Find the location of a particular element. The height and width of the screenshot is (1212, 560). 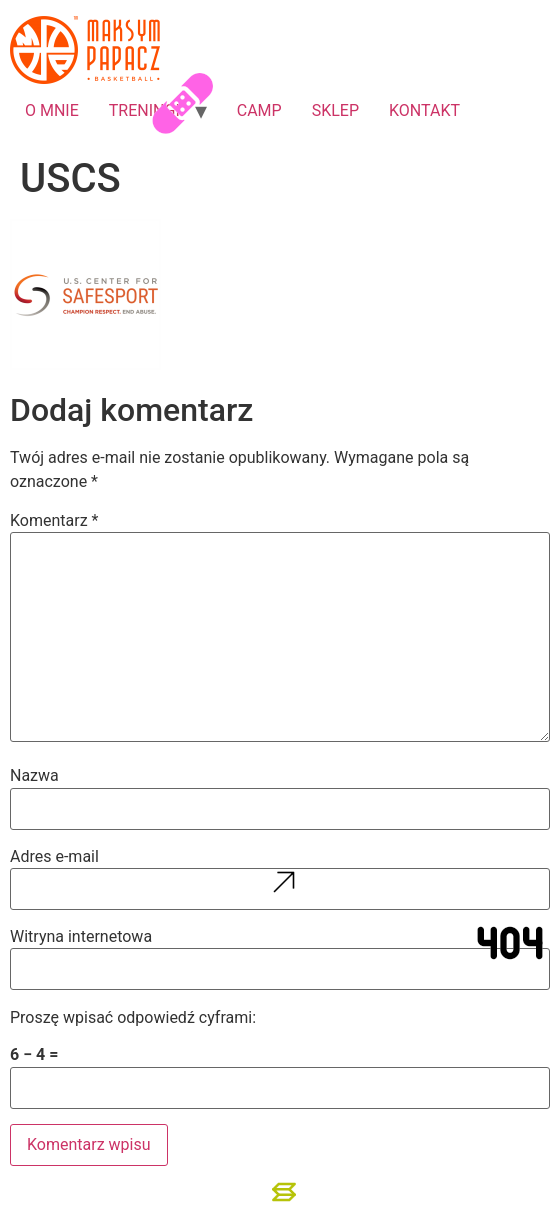

access first aid or medical help is located at coordinates (182, 103).